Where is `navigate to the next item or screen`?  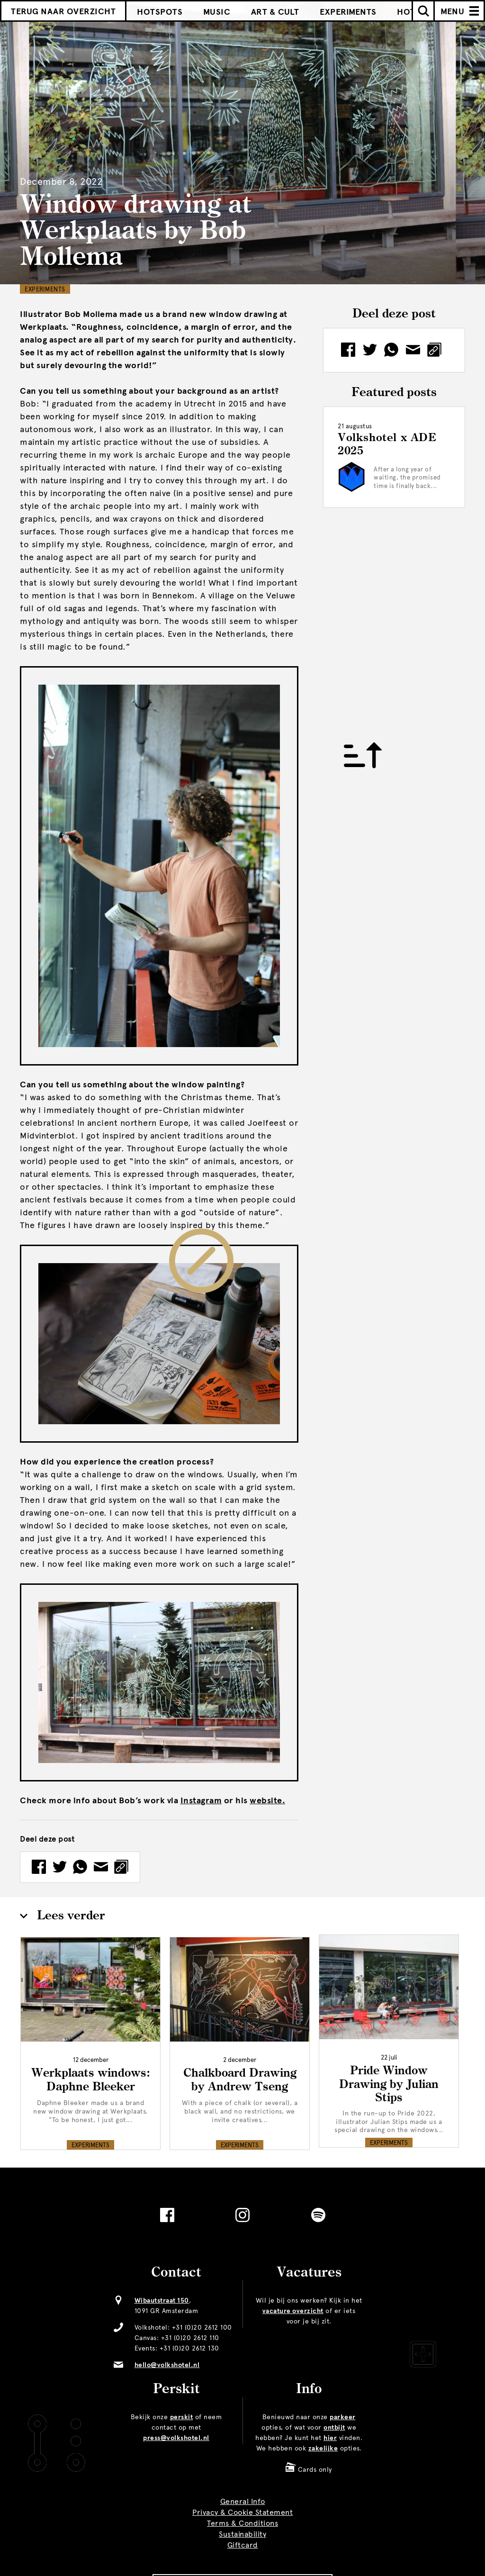 navigate to the next item or screen is located at coordinates (178, 1702).